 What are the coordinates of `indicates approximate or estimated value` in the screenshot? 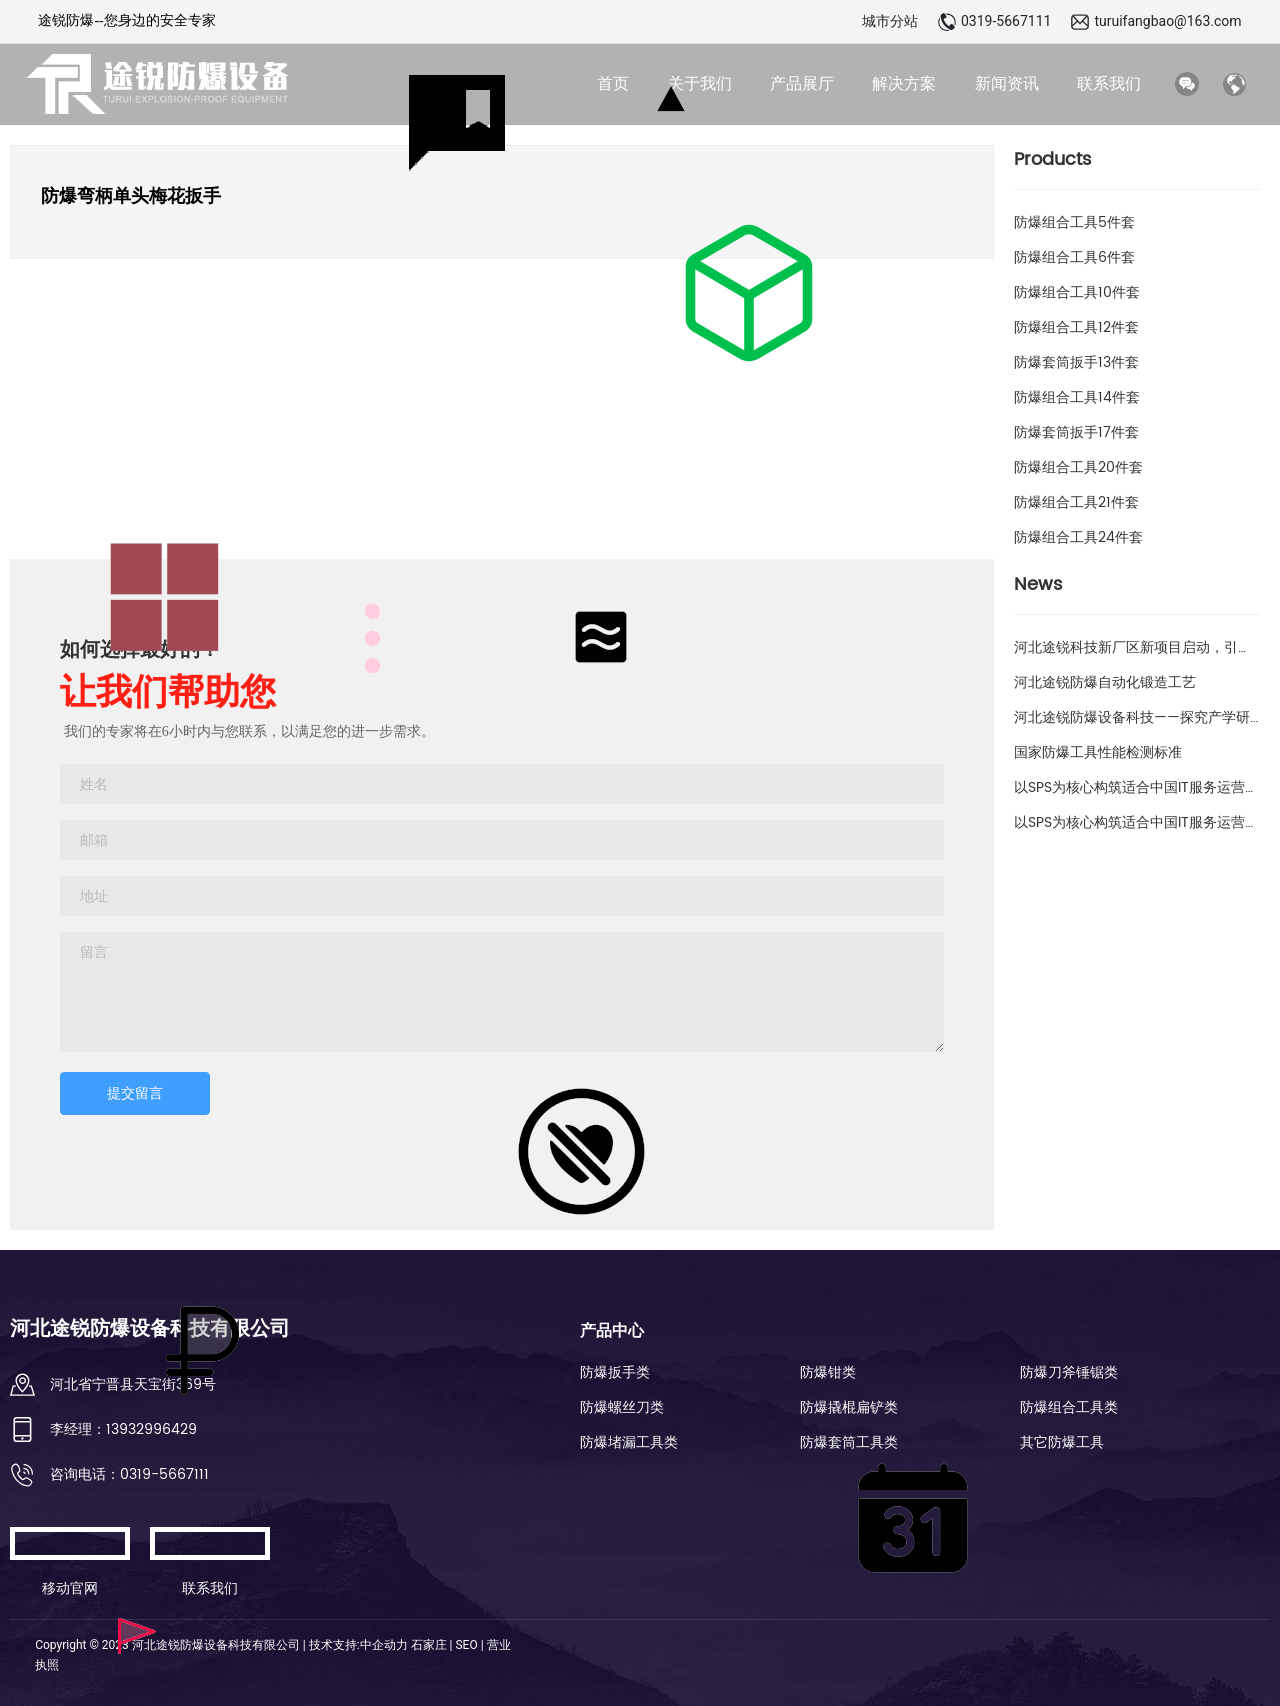 It's located at (601, 637).